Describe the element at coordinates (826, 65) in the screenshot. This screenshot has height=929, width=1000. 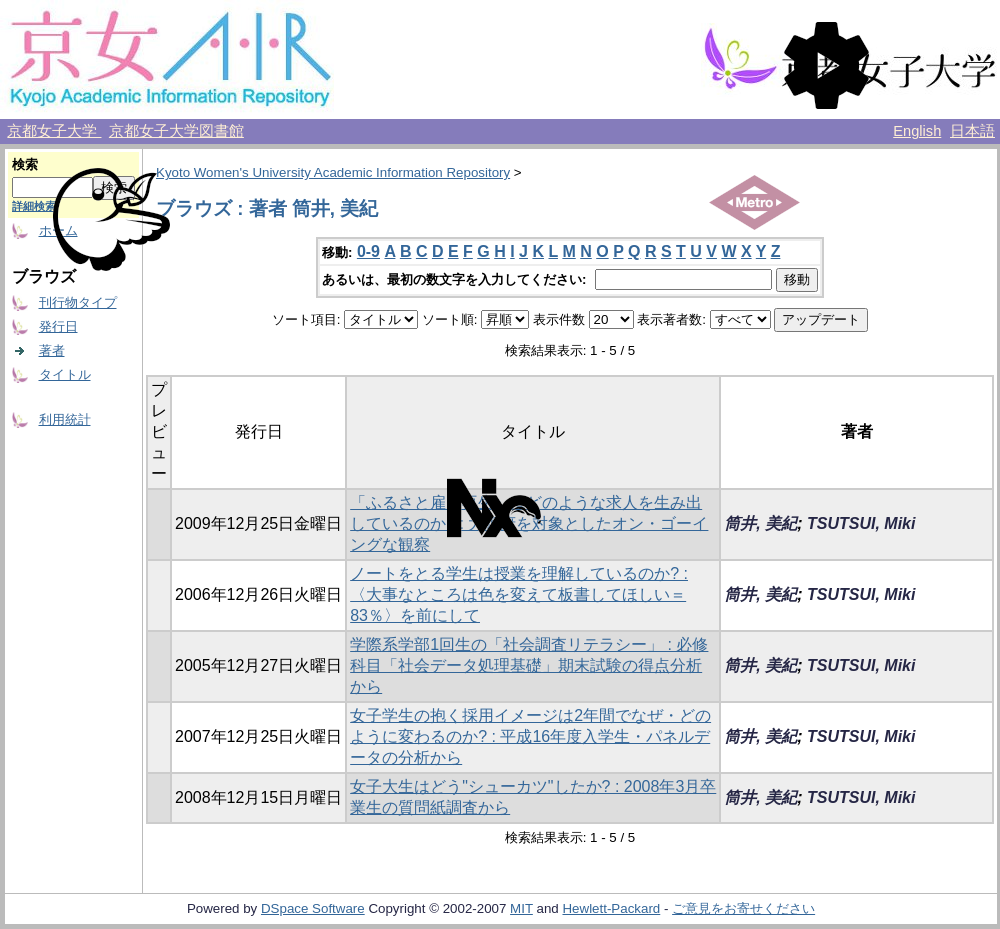
I see `open YouTube Studio app` at that location.